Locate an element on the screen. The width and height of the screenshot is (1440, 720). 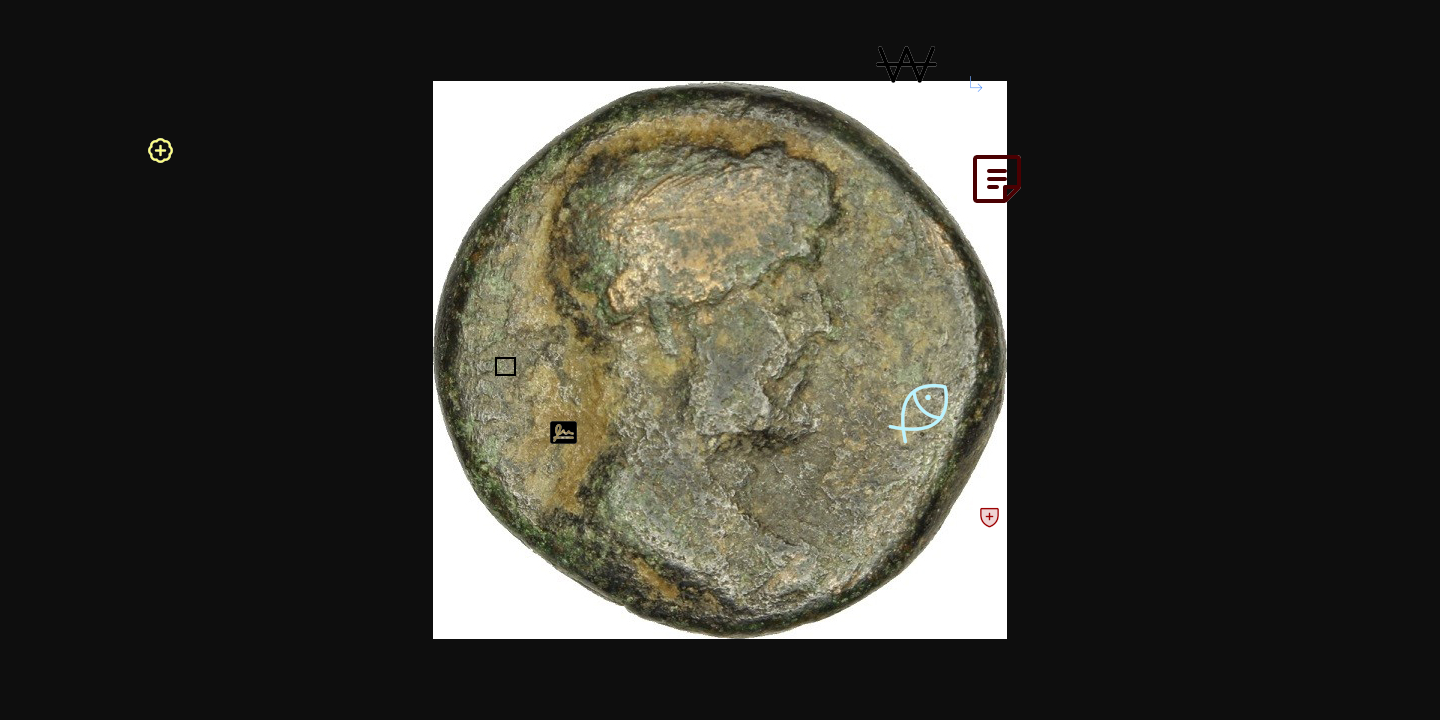
create a new note is located at coordinates (997, 179).